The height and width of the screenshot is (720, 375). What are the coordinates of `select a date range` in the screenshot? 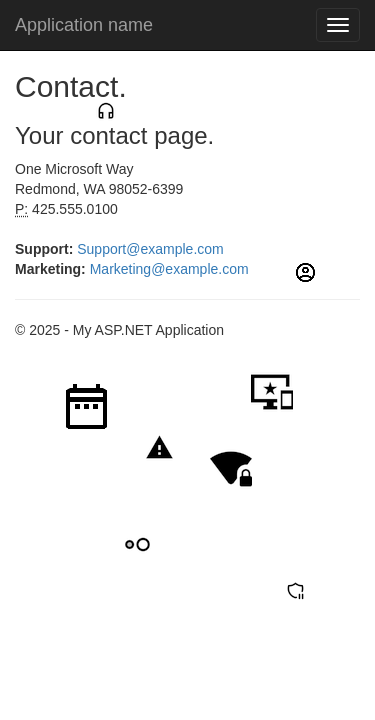 It's located at (86, 406).